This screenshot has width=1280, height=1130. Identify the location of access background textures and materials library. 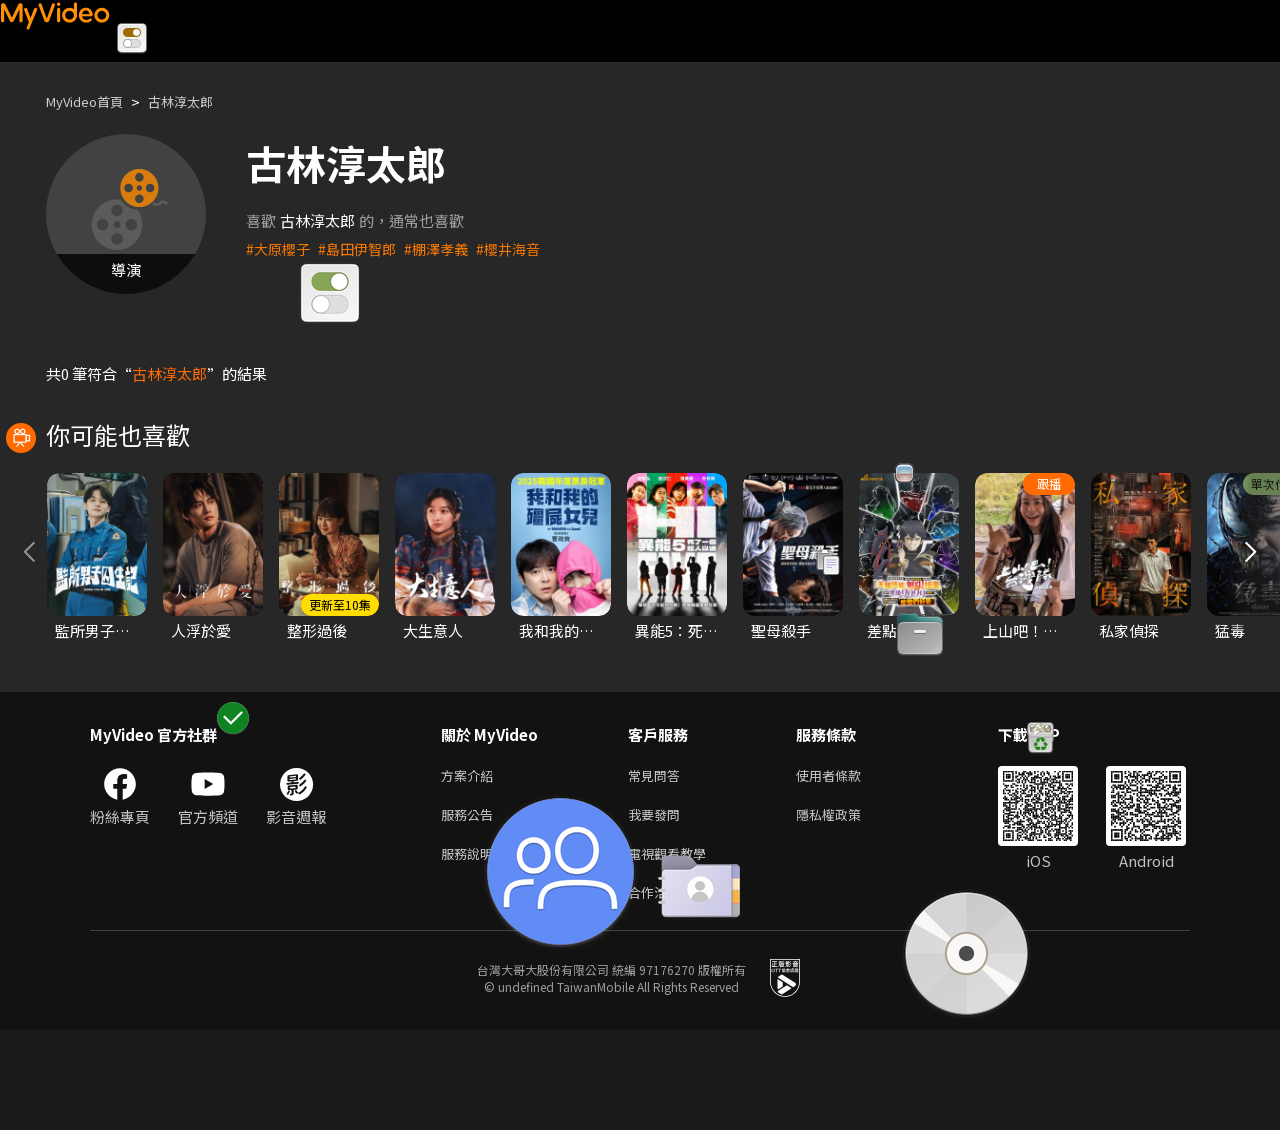
(904, 474).